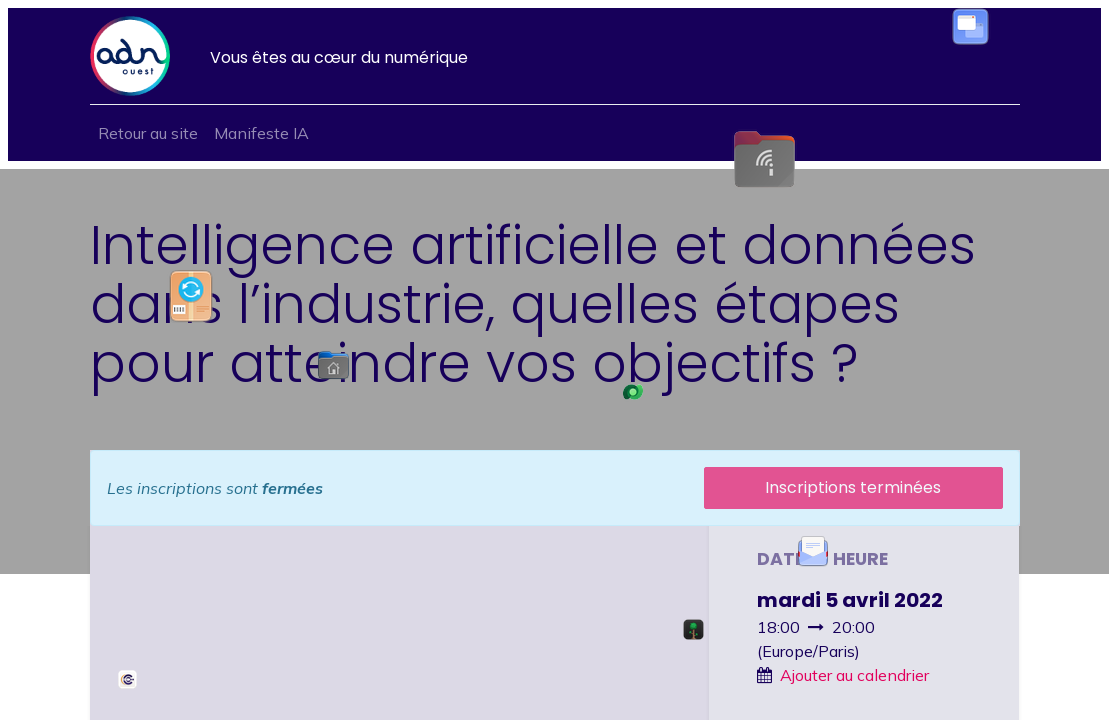  I want to click on launch Terraria game, so click(693, 629).